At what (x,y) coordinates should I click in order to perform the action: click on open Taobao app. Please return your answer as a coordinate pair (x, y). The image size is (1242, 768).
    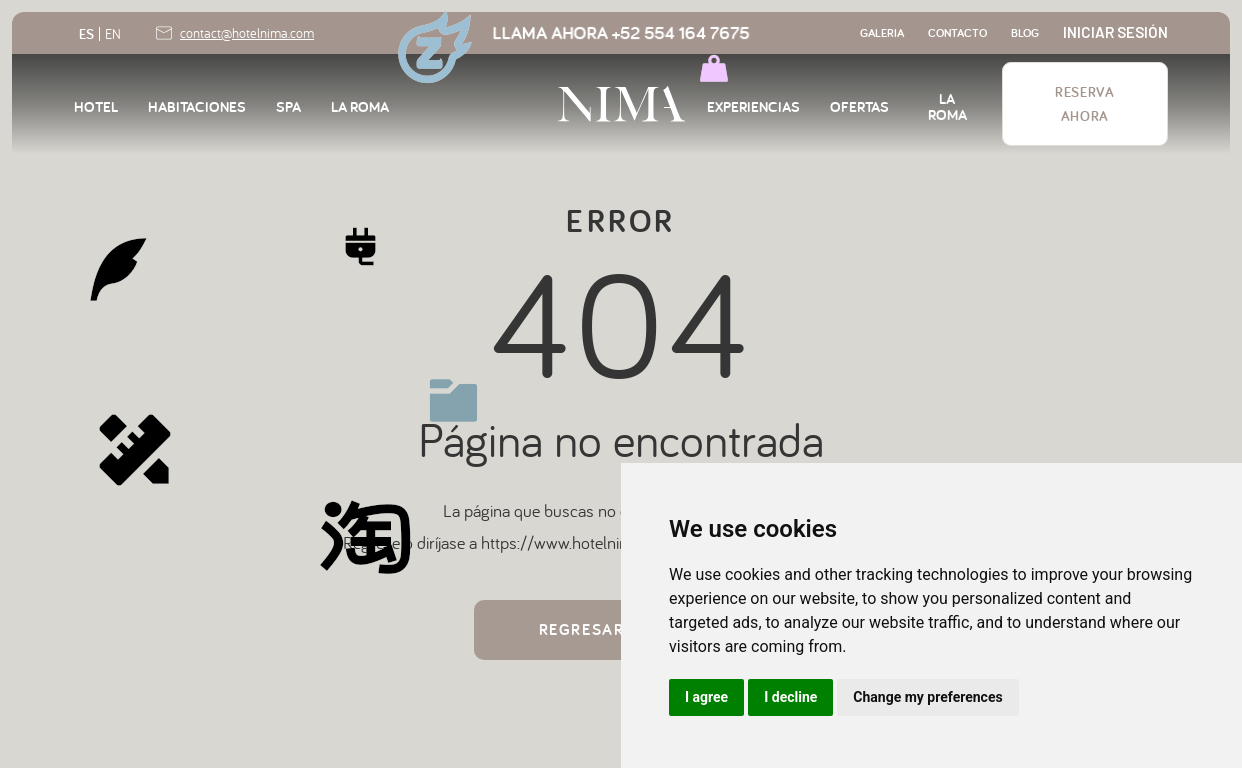
    Looking at the image, I should click on (364, 537).